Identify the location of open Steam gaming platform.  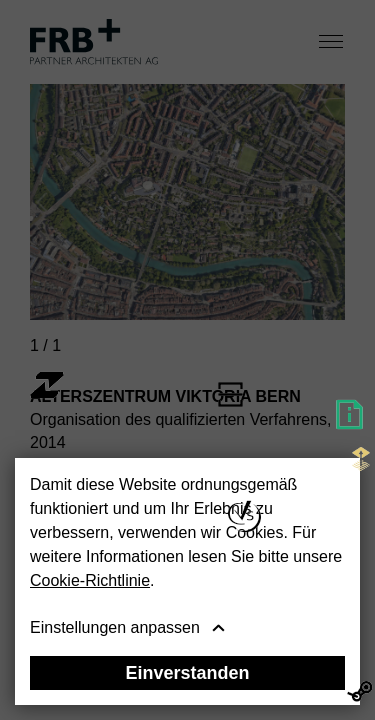
(360, 691).